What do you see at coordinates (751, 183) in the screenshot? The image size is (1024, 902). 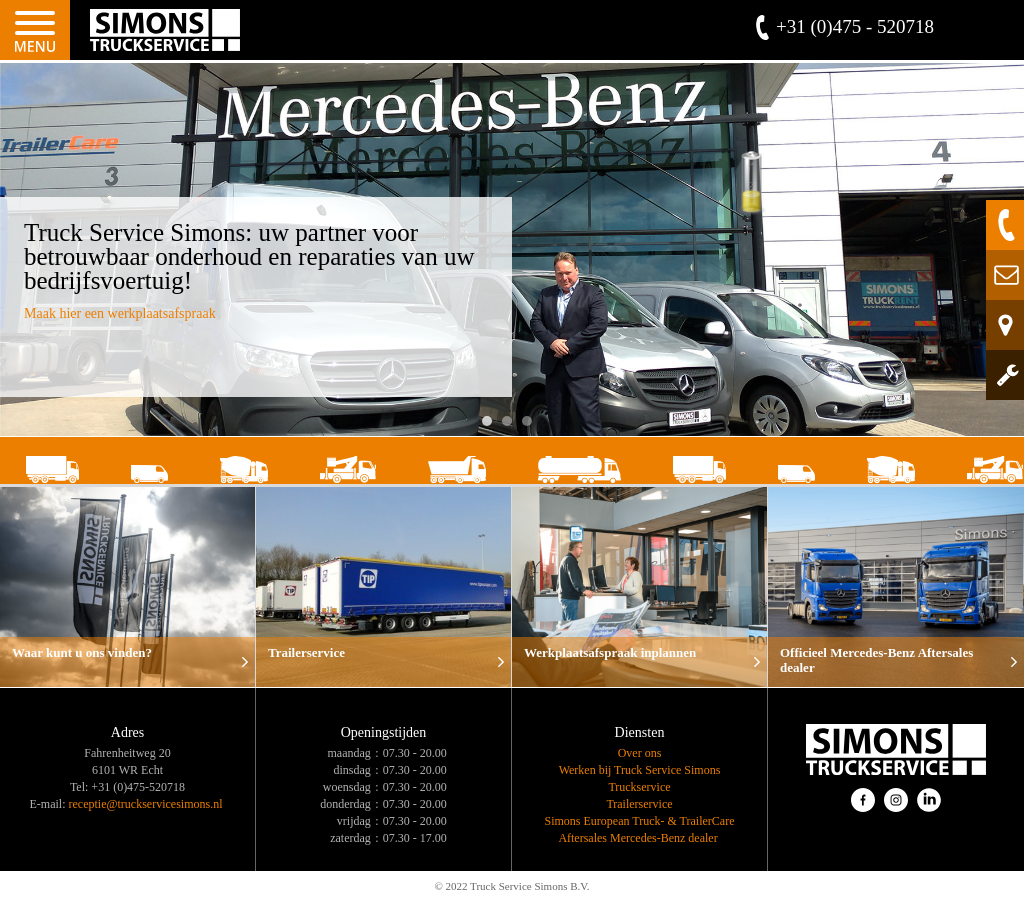 I see `indicates low battery level` at bounding box center [751, 183].